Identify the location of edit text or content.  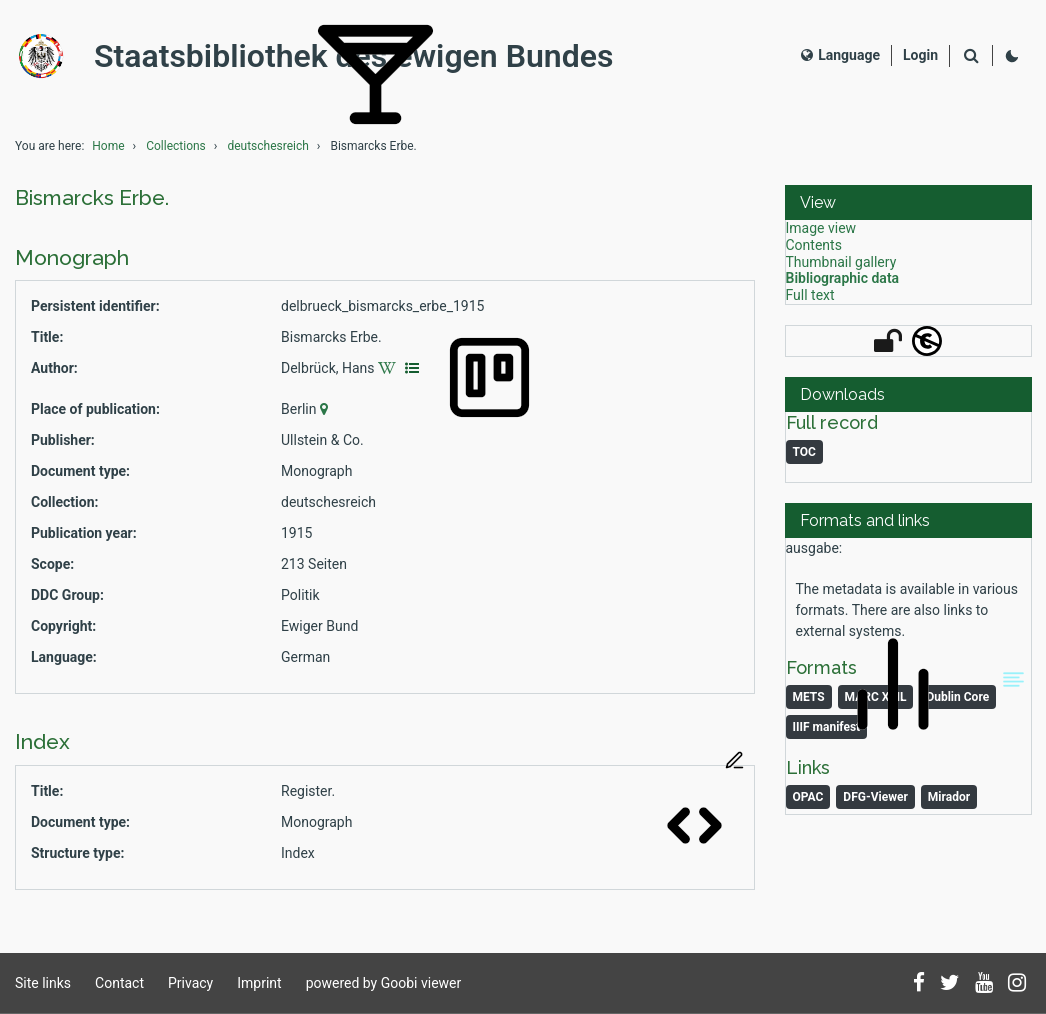
(734, 760).